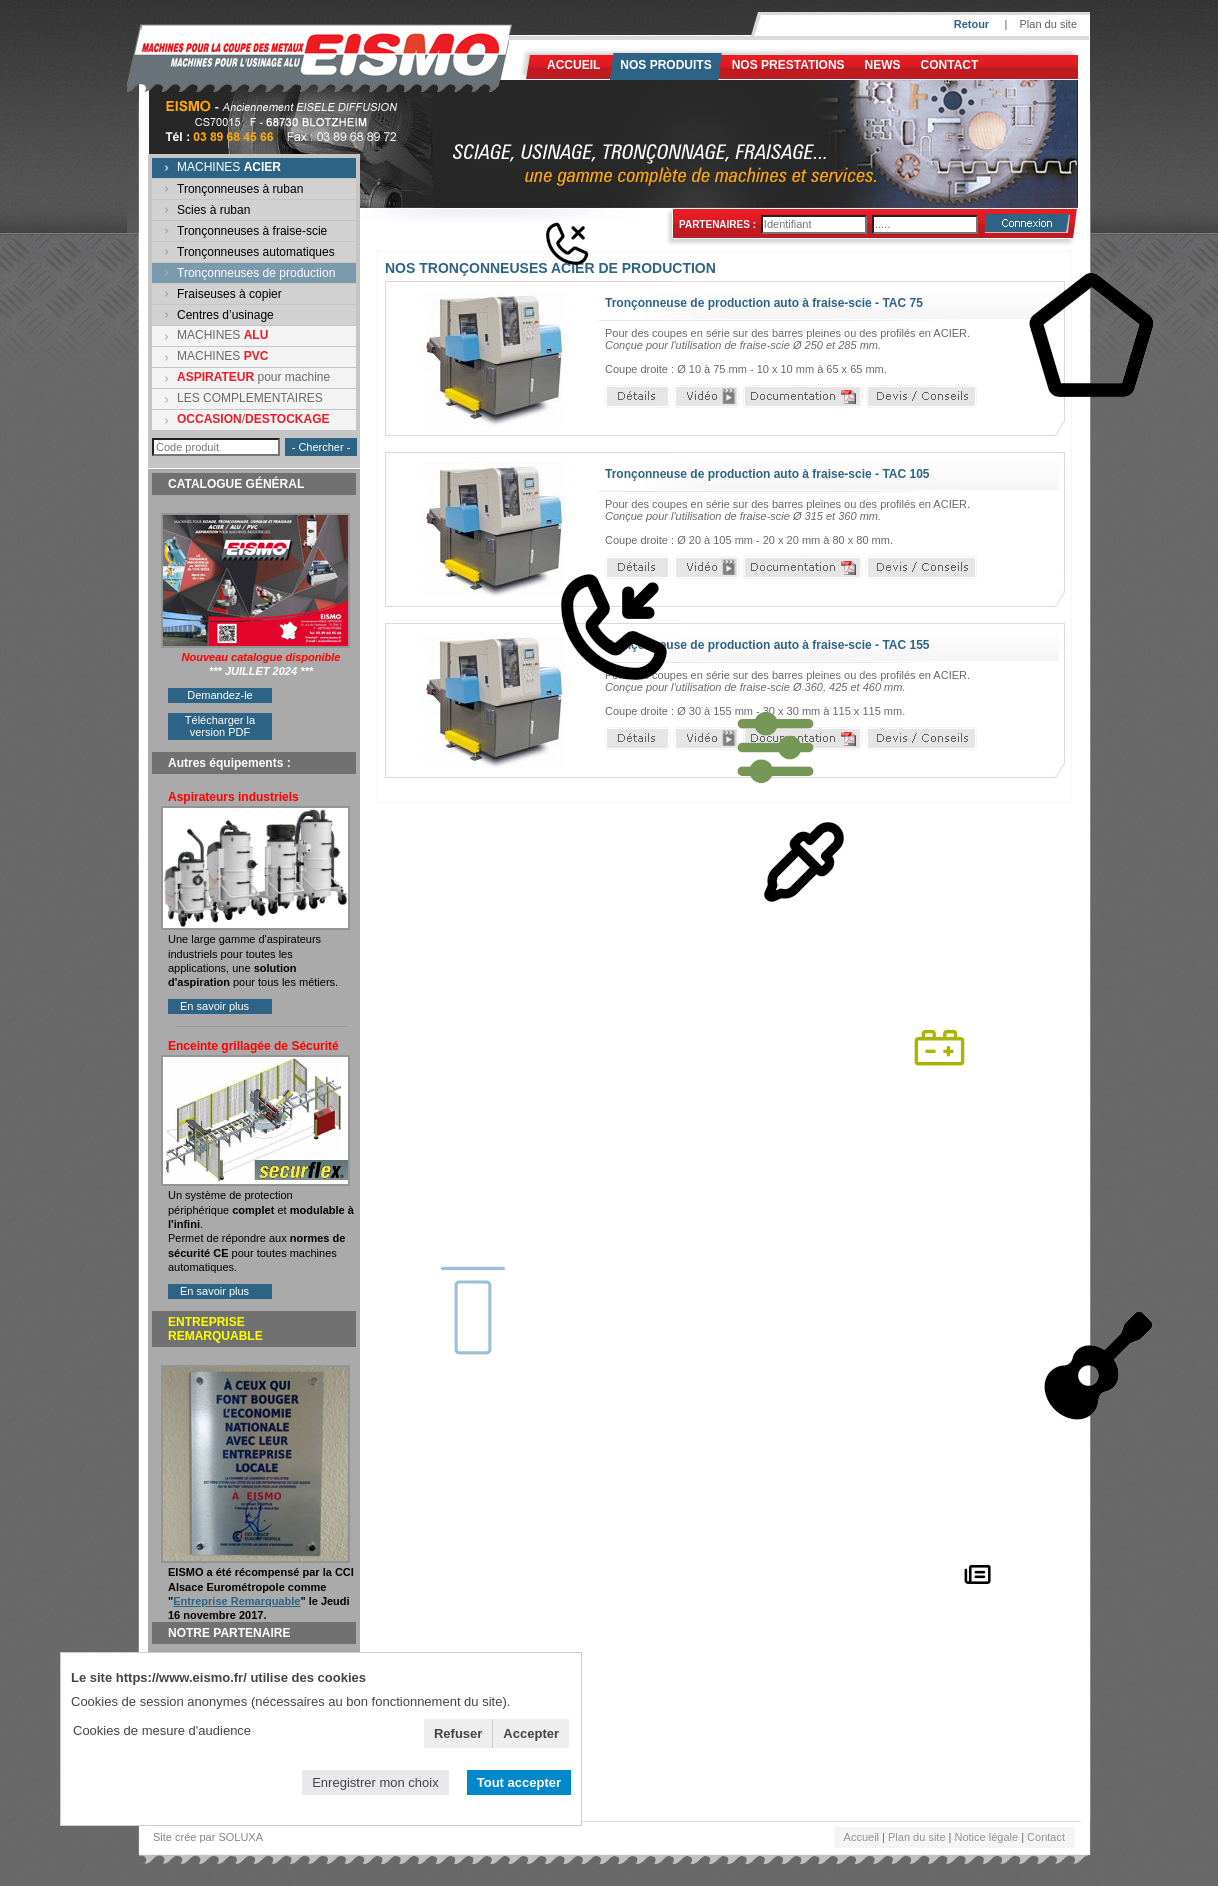  I want to click on pick a color from the canvas, so click(804, 862).